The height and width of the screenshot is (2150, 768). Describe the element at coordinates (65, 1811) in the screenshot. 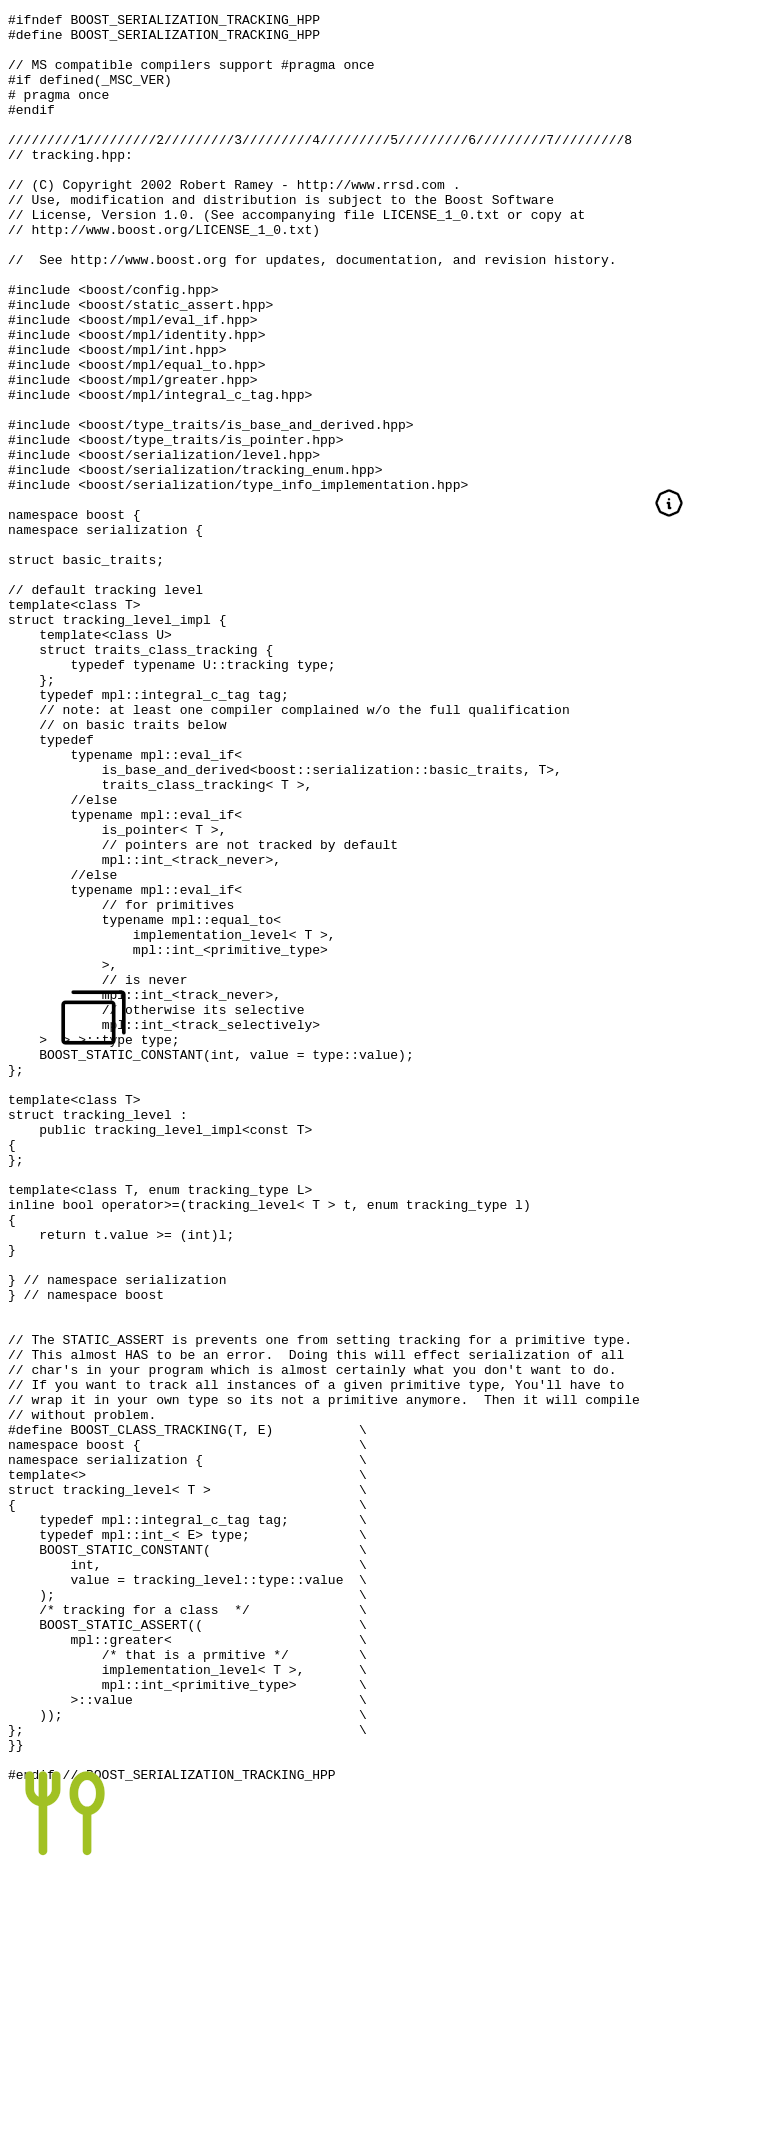

I see `access food or dining options` at that location.